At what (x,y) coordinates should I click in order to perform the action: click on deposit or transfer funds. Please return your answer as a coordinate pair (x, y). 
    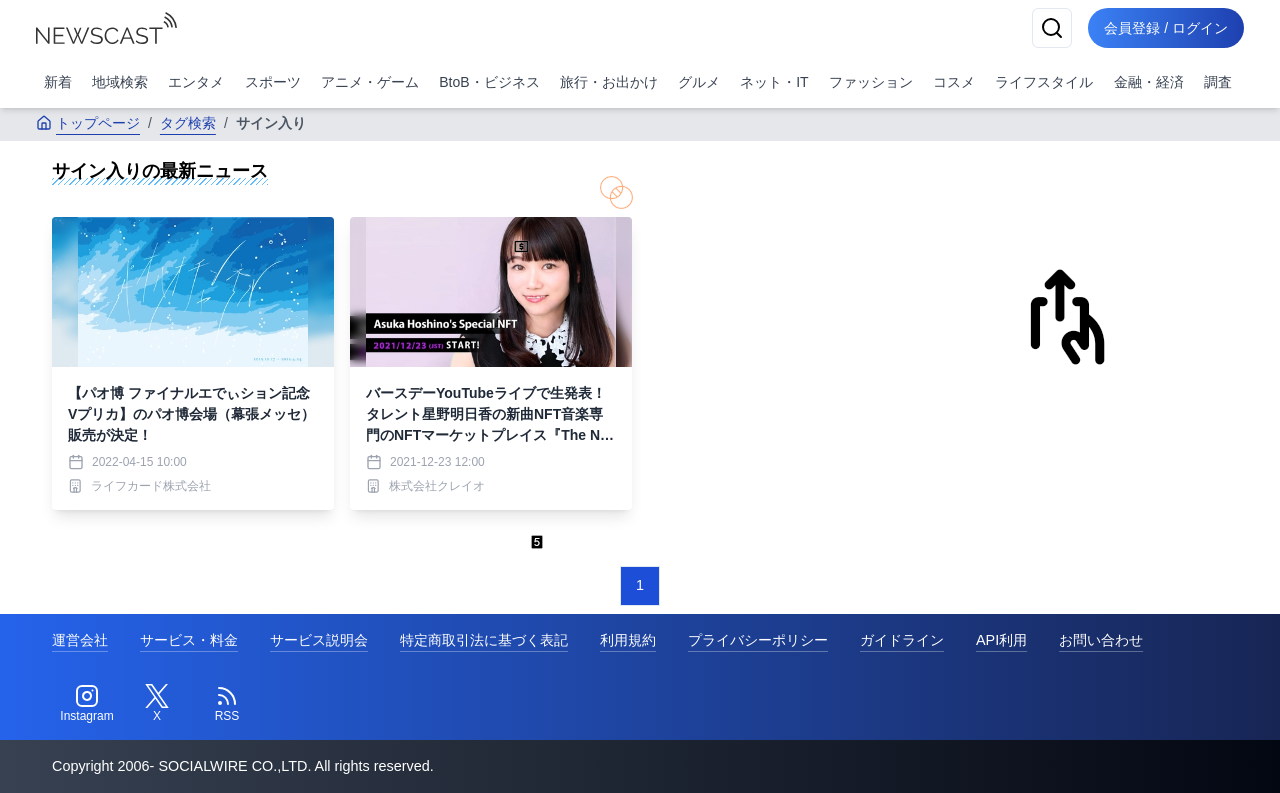
    Looking at the image, I should click on (1063, 317).